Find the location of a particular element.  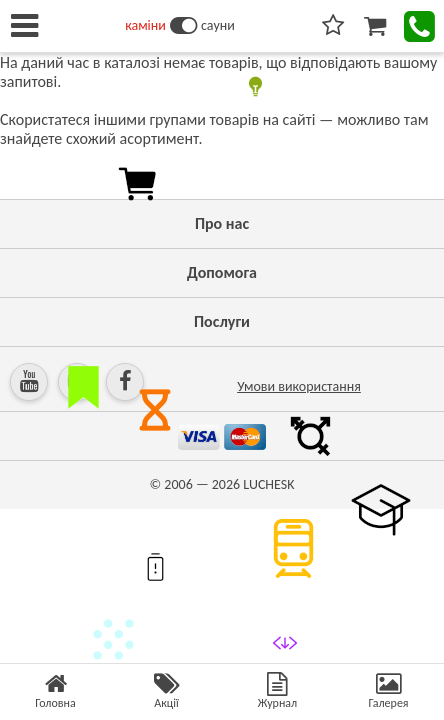

access education or learning resources is located at coordinates (381, 508).